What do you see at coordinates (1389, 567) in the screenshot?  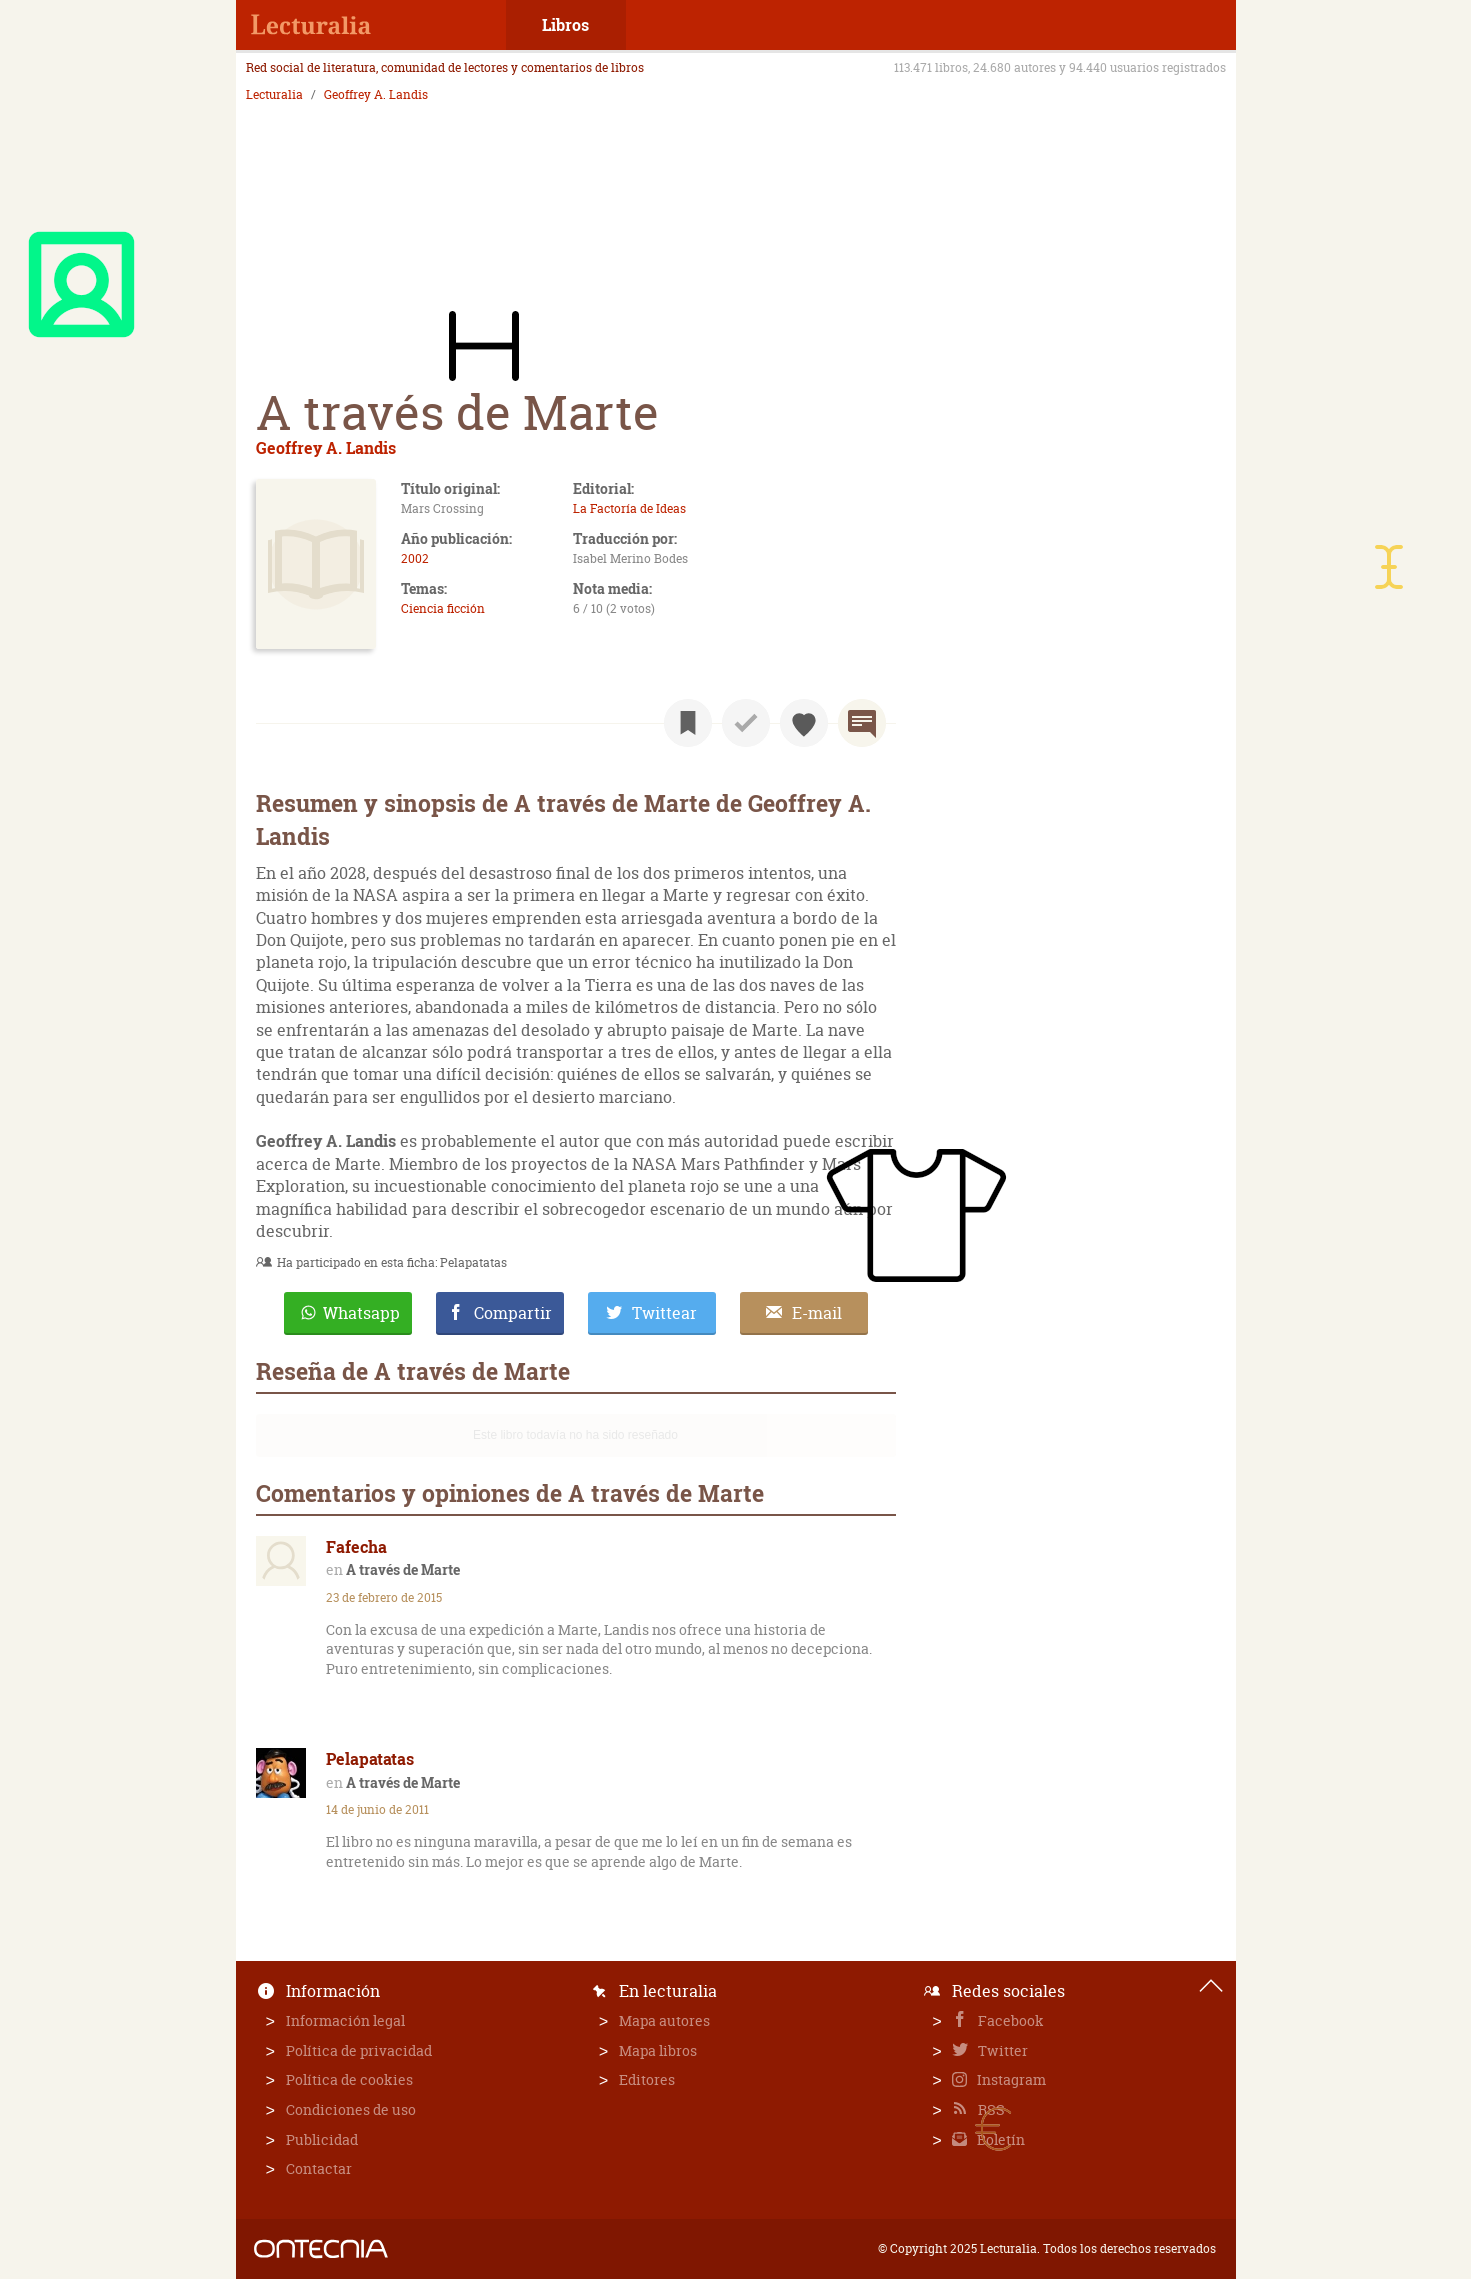 I see `text input field is active` at bounding box center [1389, 567].